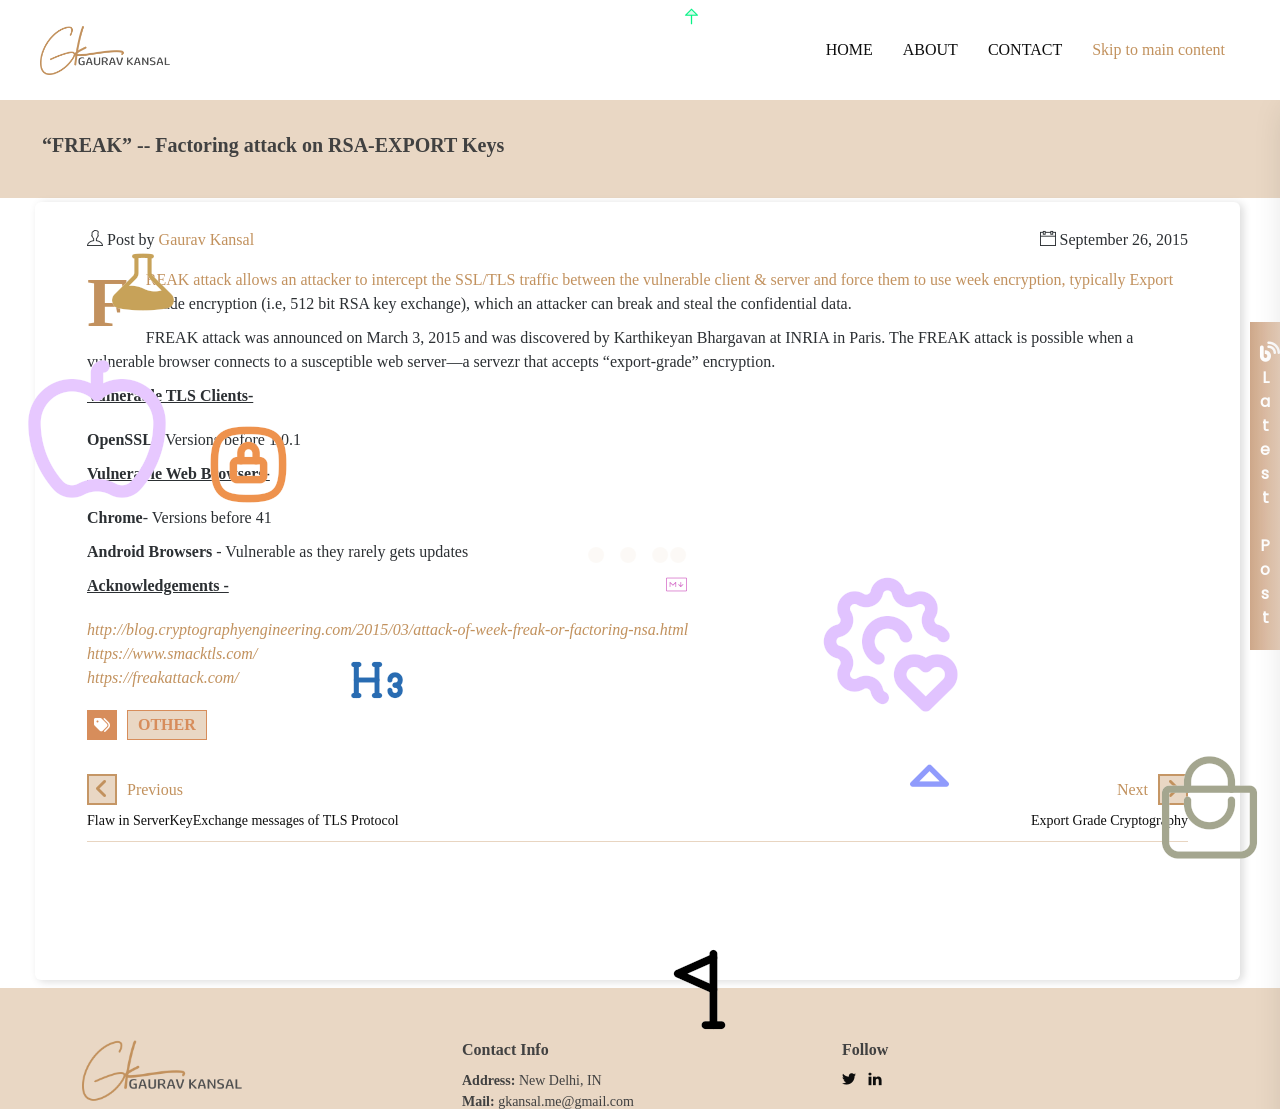 This screenshot has width=1280, height=1109. Describe the element at coordinates (691, 16) in the screenshot. I see `scroll to top of page` at that location.